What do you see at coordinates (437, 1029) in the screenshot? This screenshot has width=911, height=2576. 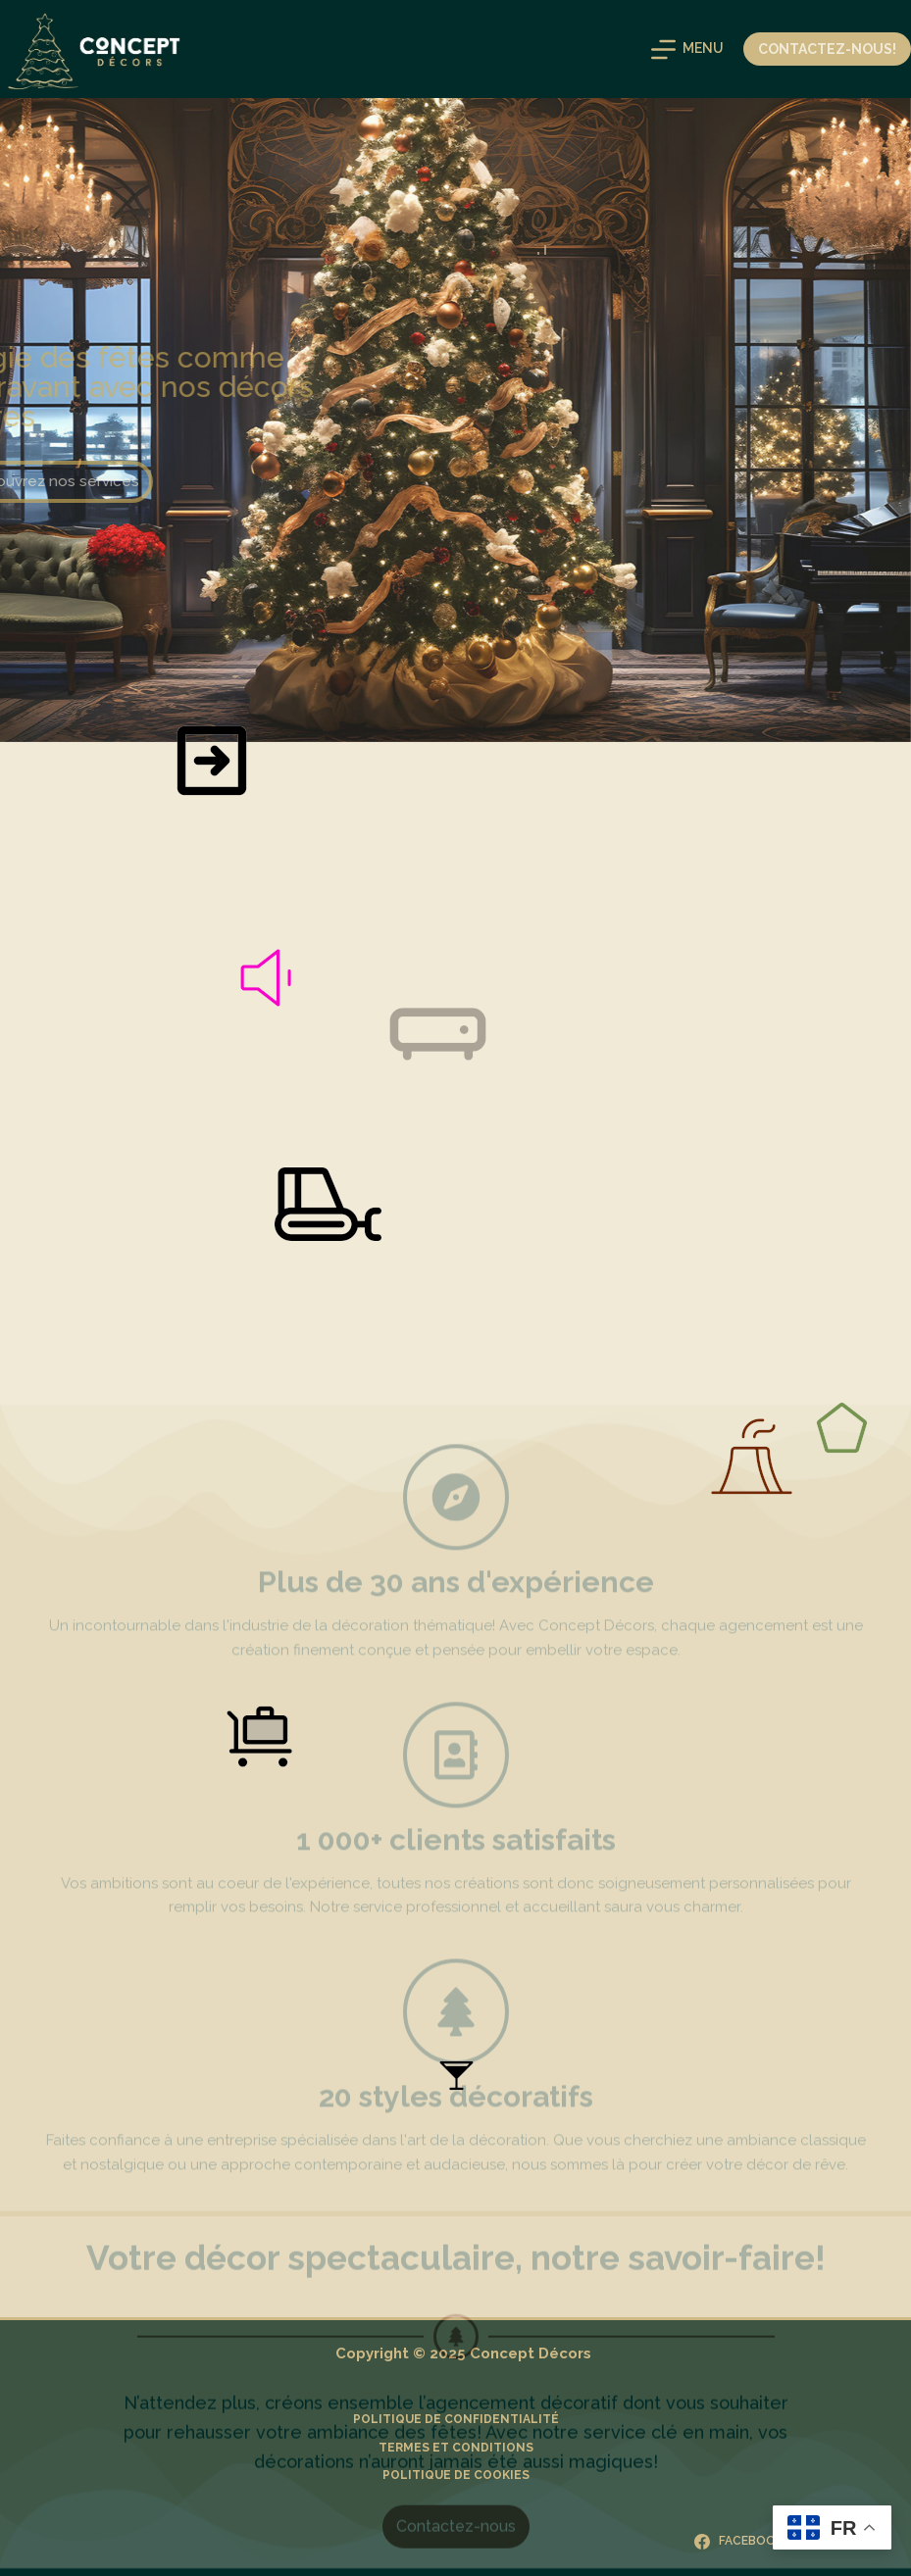 I see `access radio or audio receiver settings` at bounding box center [437, 1029].